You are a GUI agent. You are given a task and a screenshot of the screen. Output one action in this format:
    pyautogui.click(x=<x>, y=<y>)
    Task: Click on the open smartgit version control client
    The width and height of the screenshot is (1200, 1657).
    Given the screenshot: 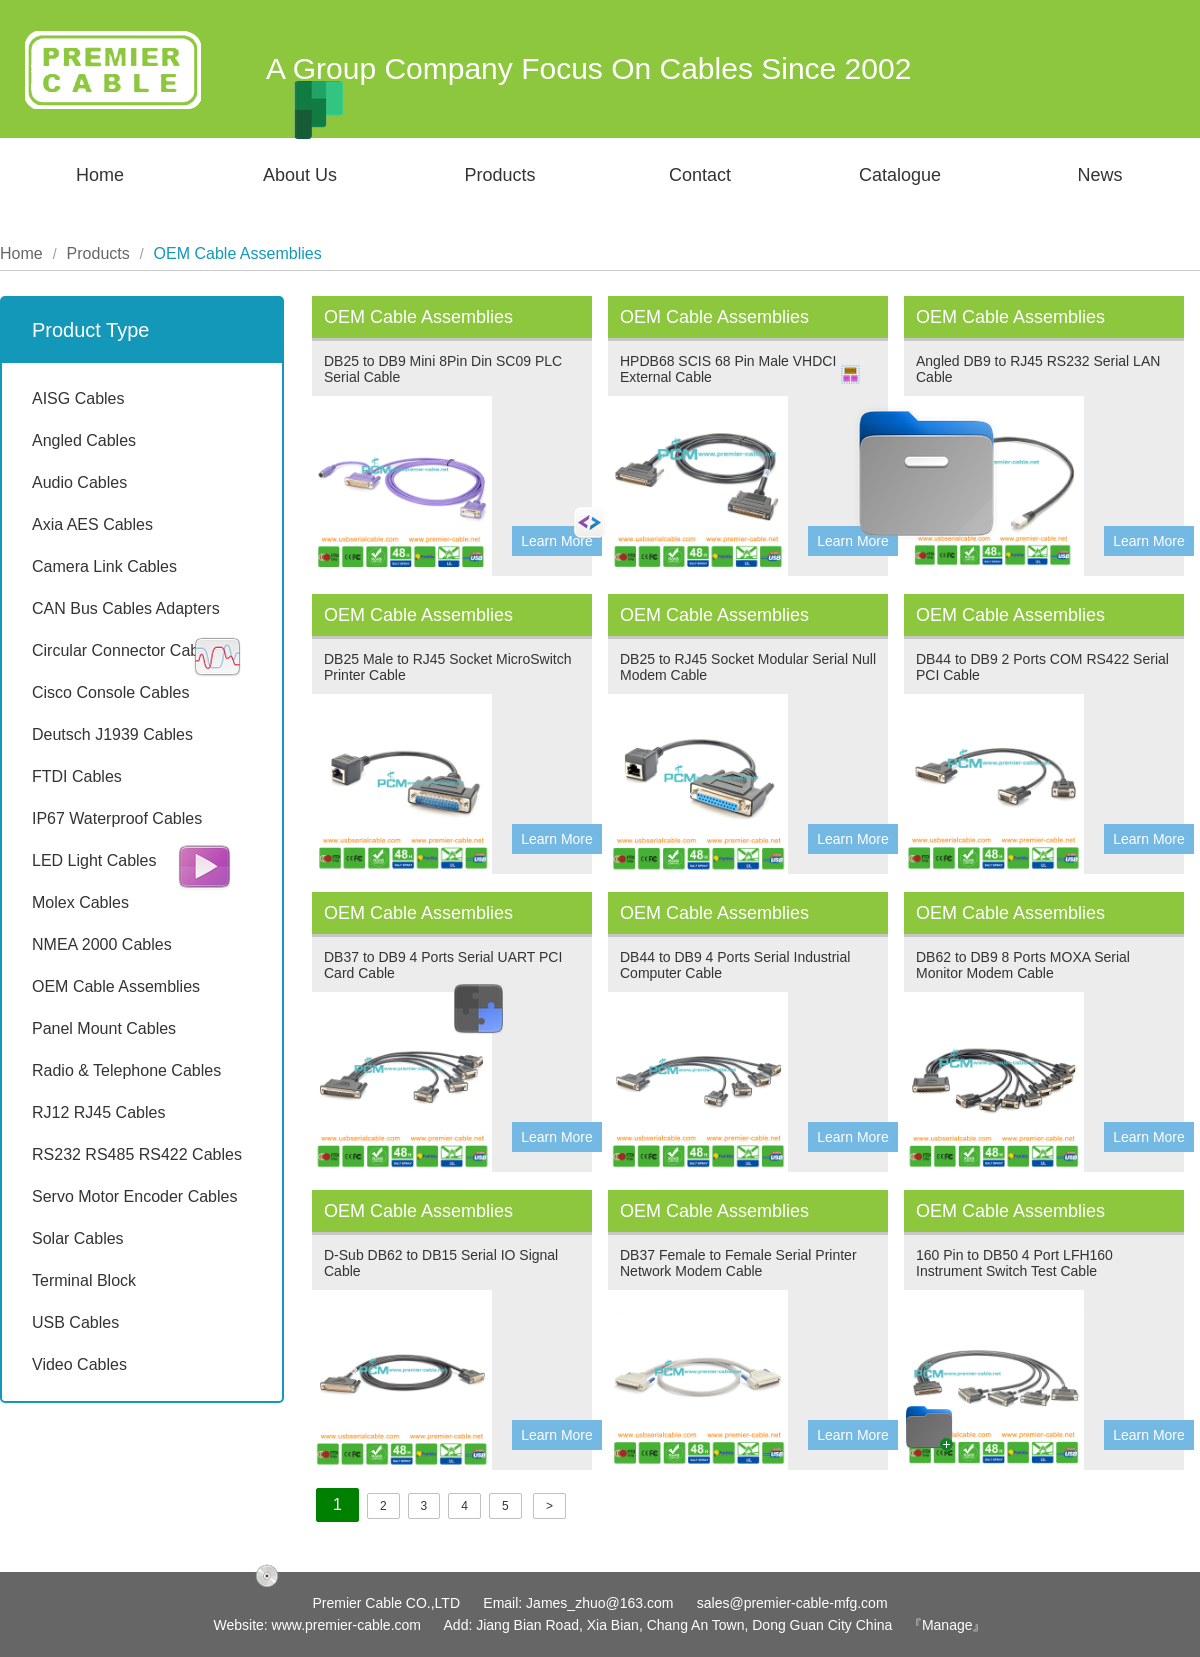 What is the action you would take?
    pyautogui.click(x=589, y=522)
    